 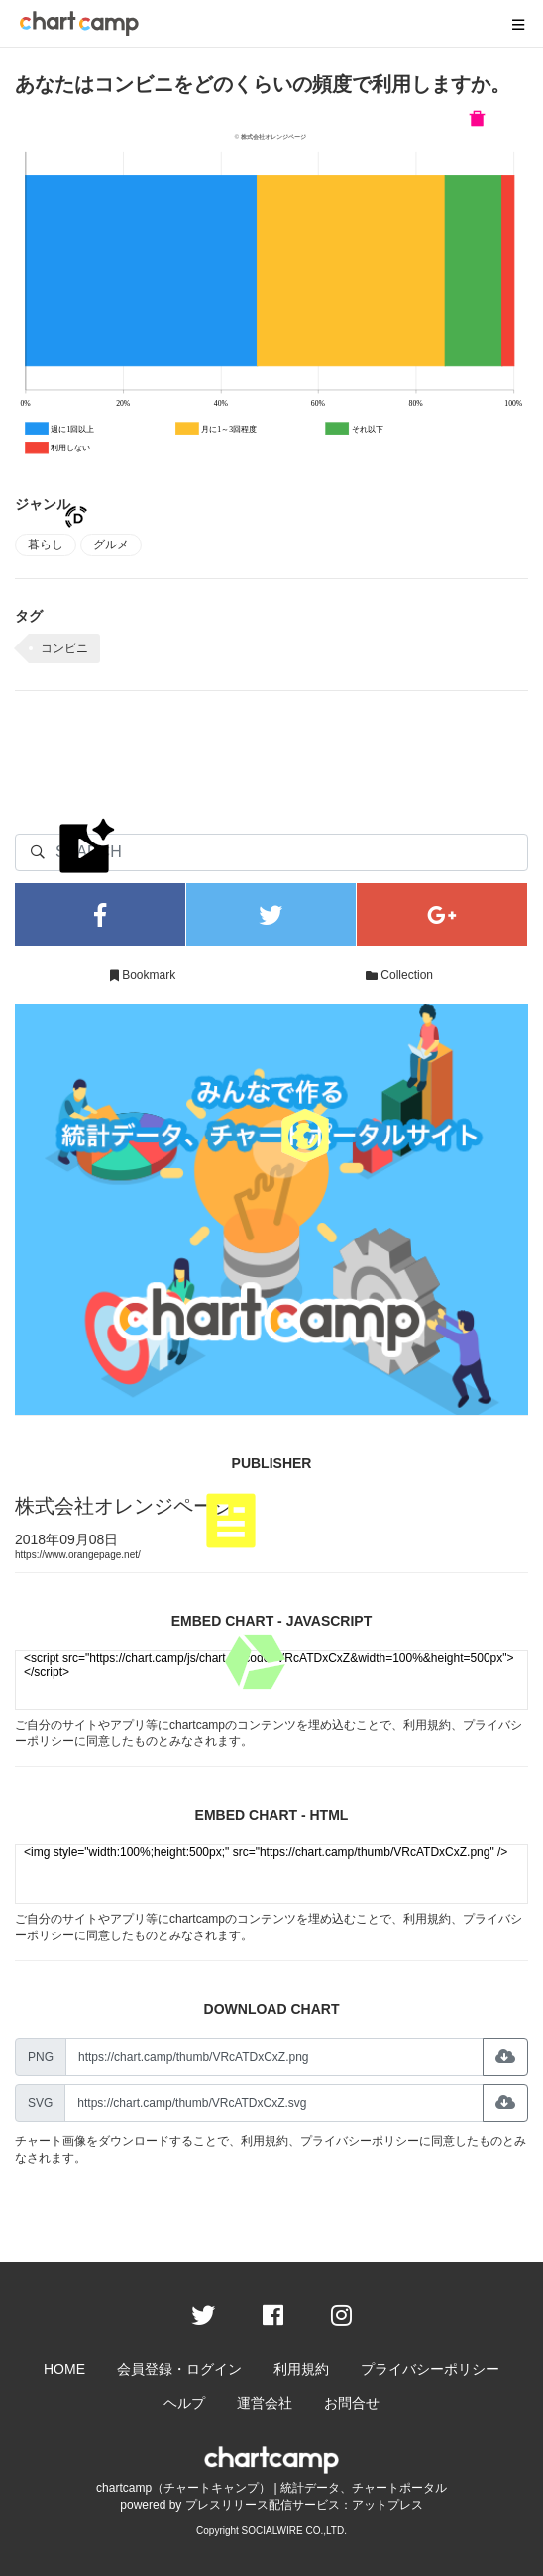 What do you see at coordinates (255, 1661) in the screenshot?
I see `InstaLOD brand logo` at bounding box center [255, 1661].